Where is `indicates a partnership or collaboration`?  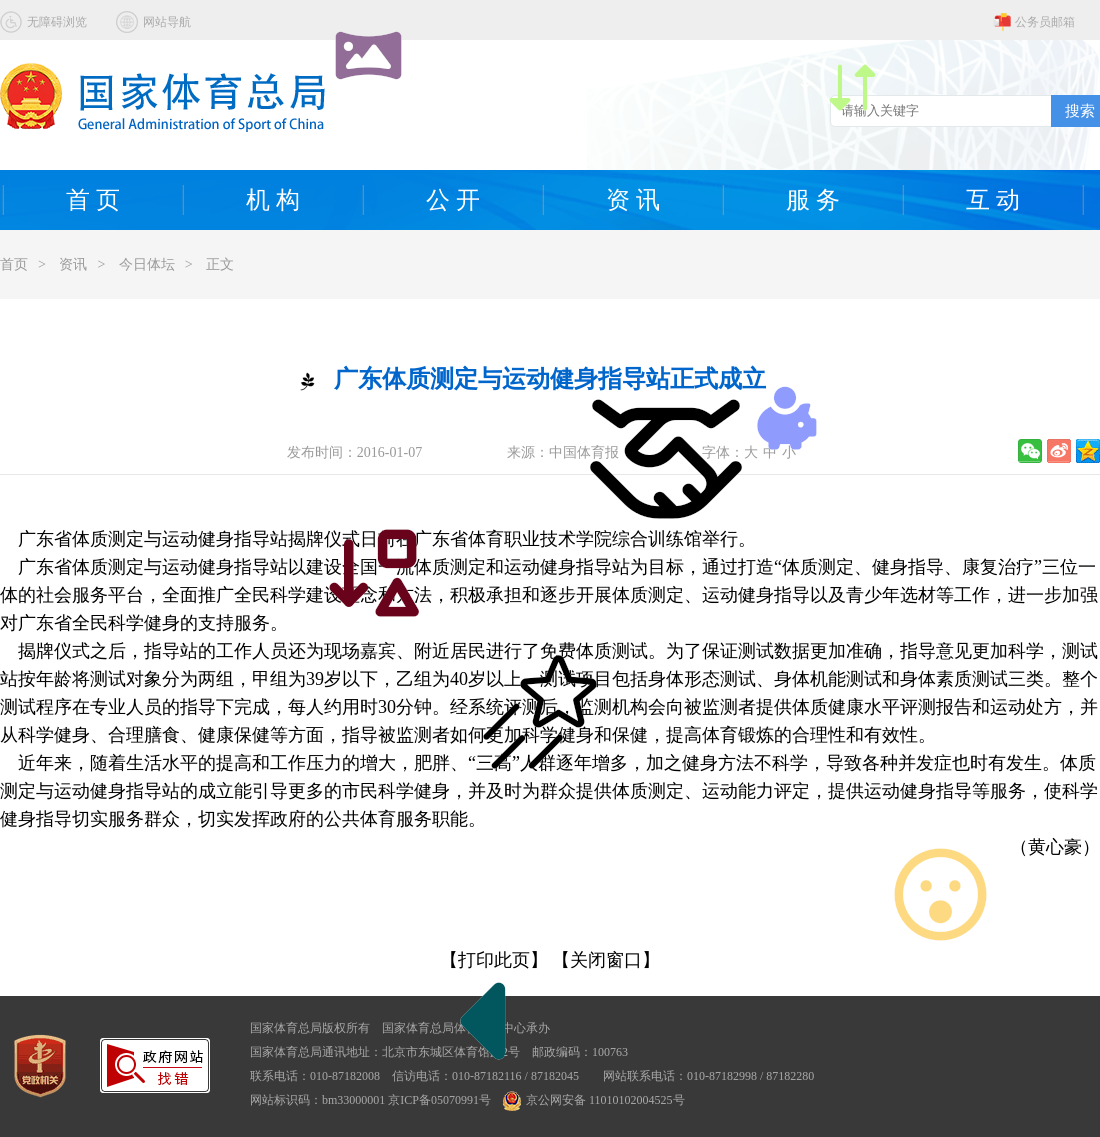
indicates a partnership or collaboration is located at coordinates (666, 457).